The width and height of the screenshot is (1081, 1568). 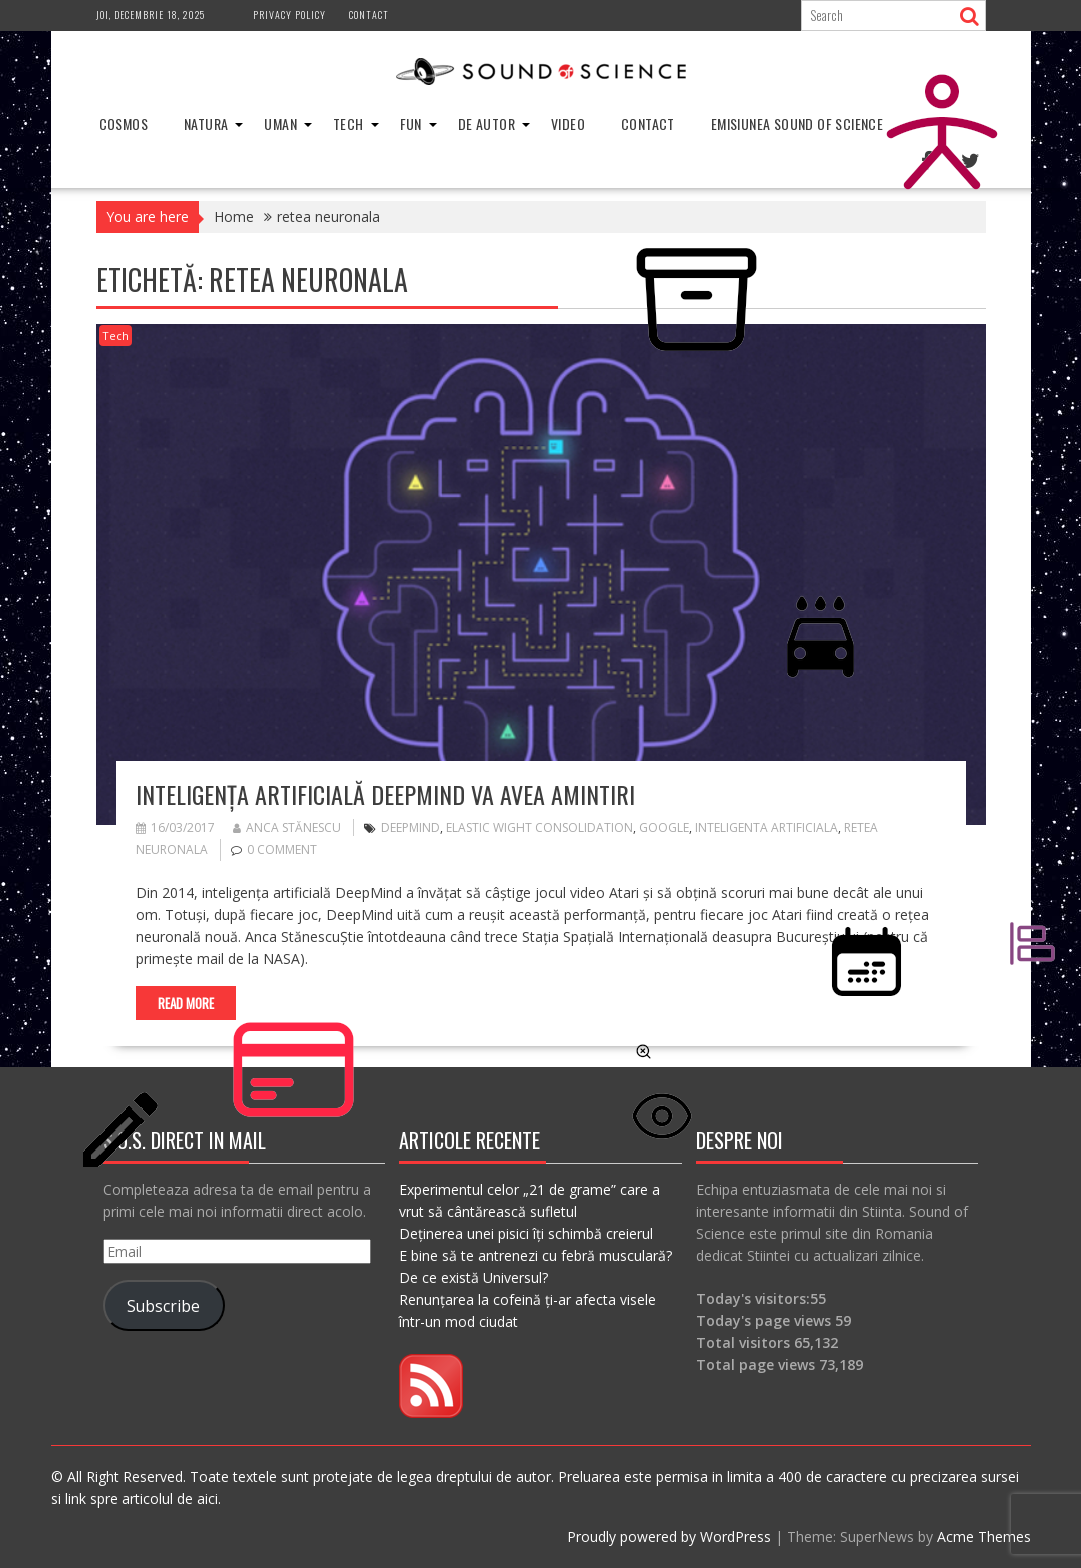 I want to click on access archived items, so click(x=696, y=299).